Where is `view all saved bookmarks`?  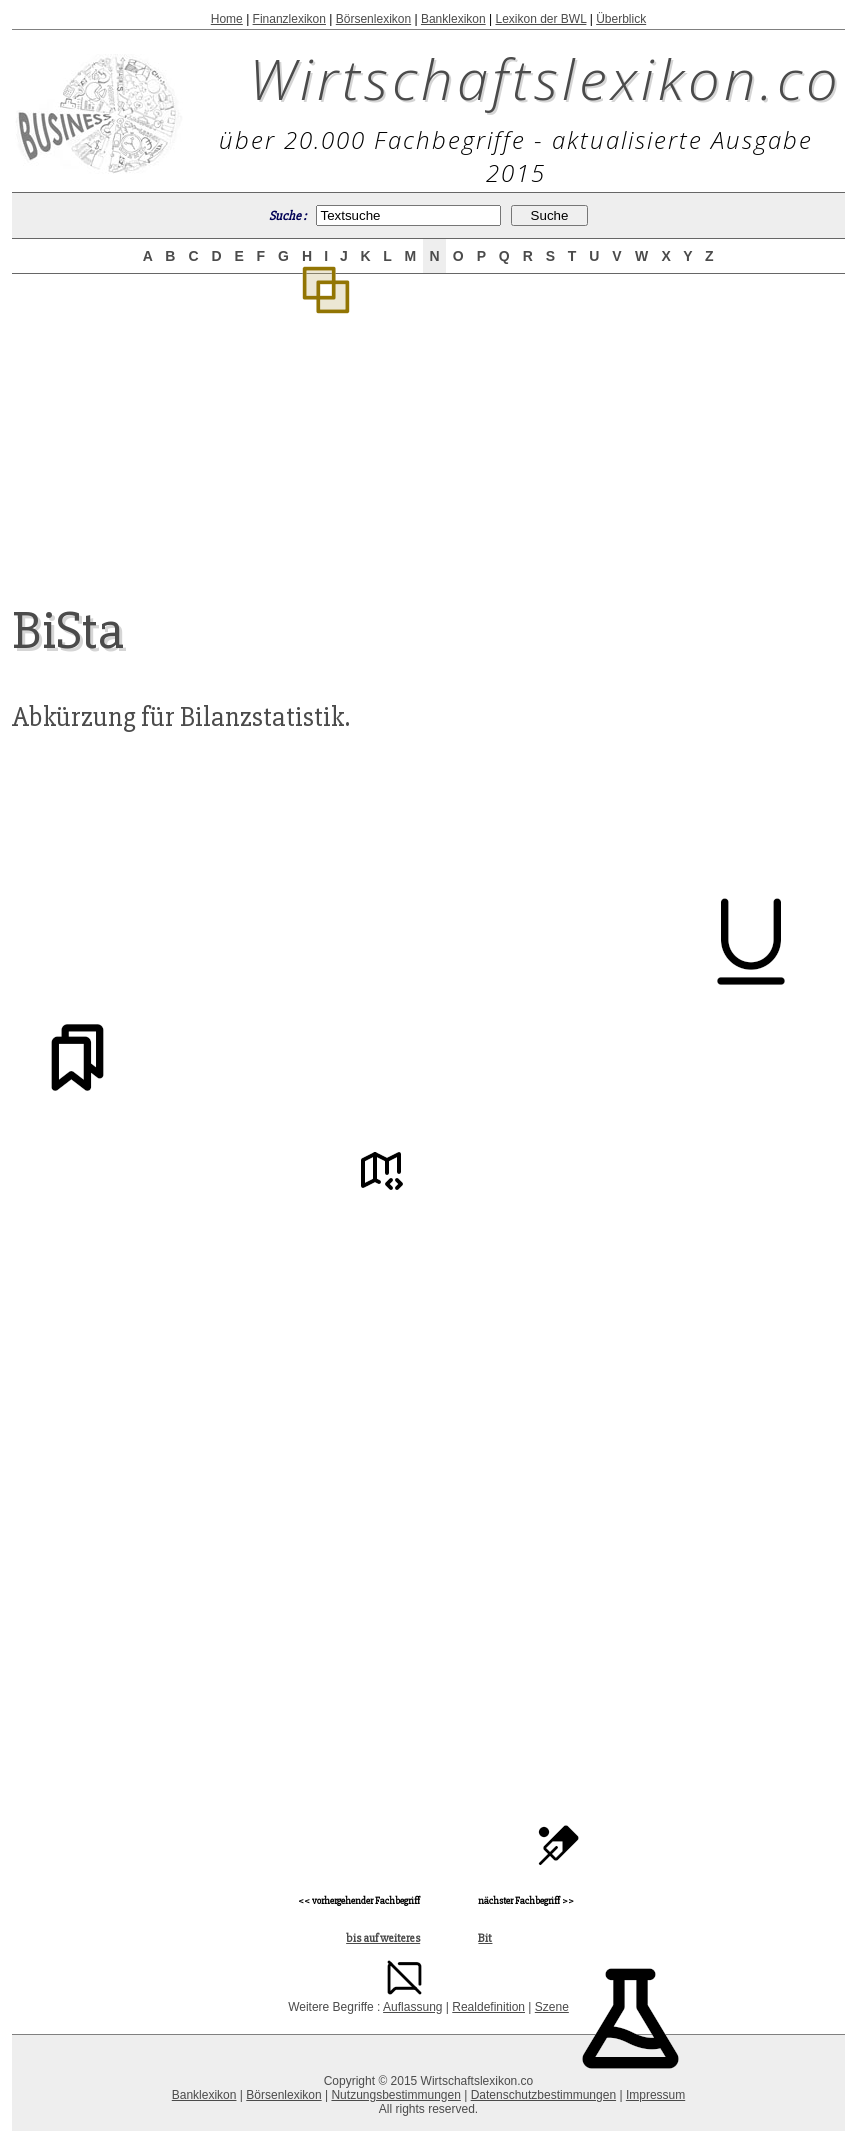 view all saved bookmarks is located at coordinates (77, 1057).